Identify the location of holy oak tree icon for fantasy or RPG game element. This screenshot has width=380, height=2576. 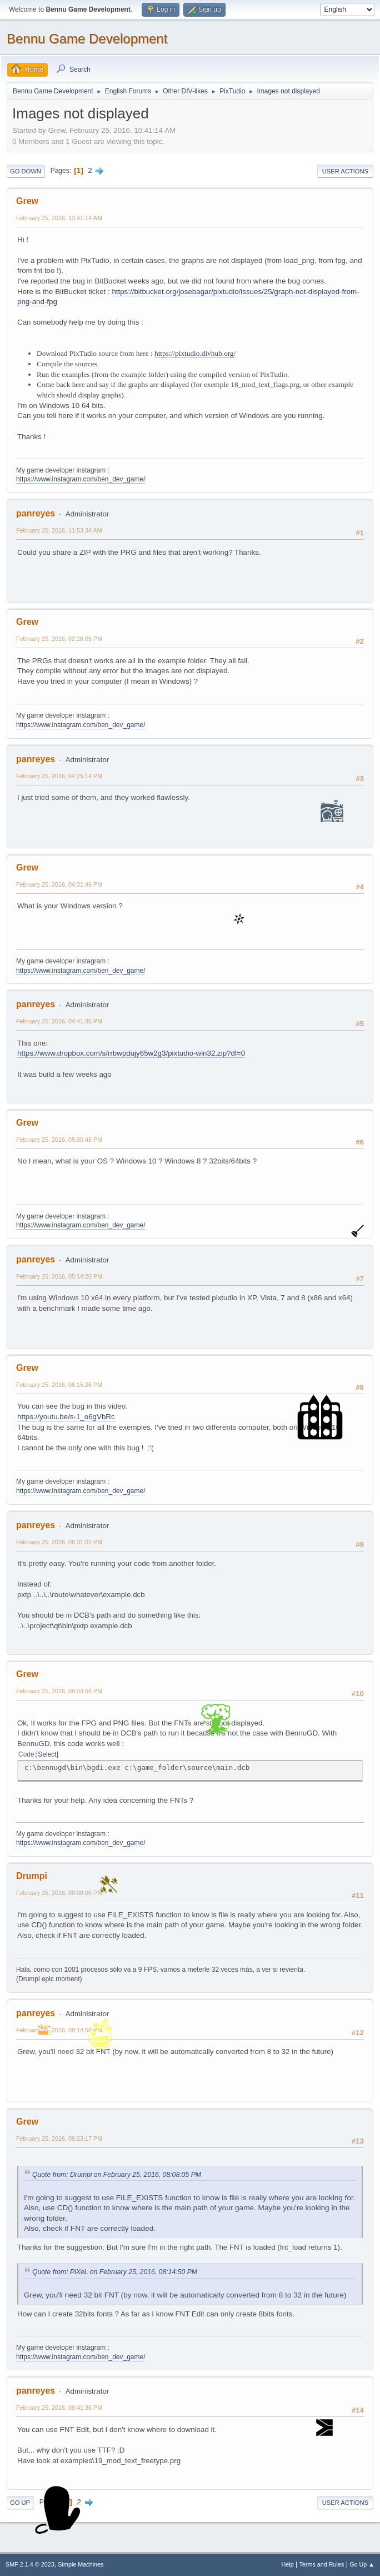
(216, 1719).